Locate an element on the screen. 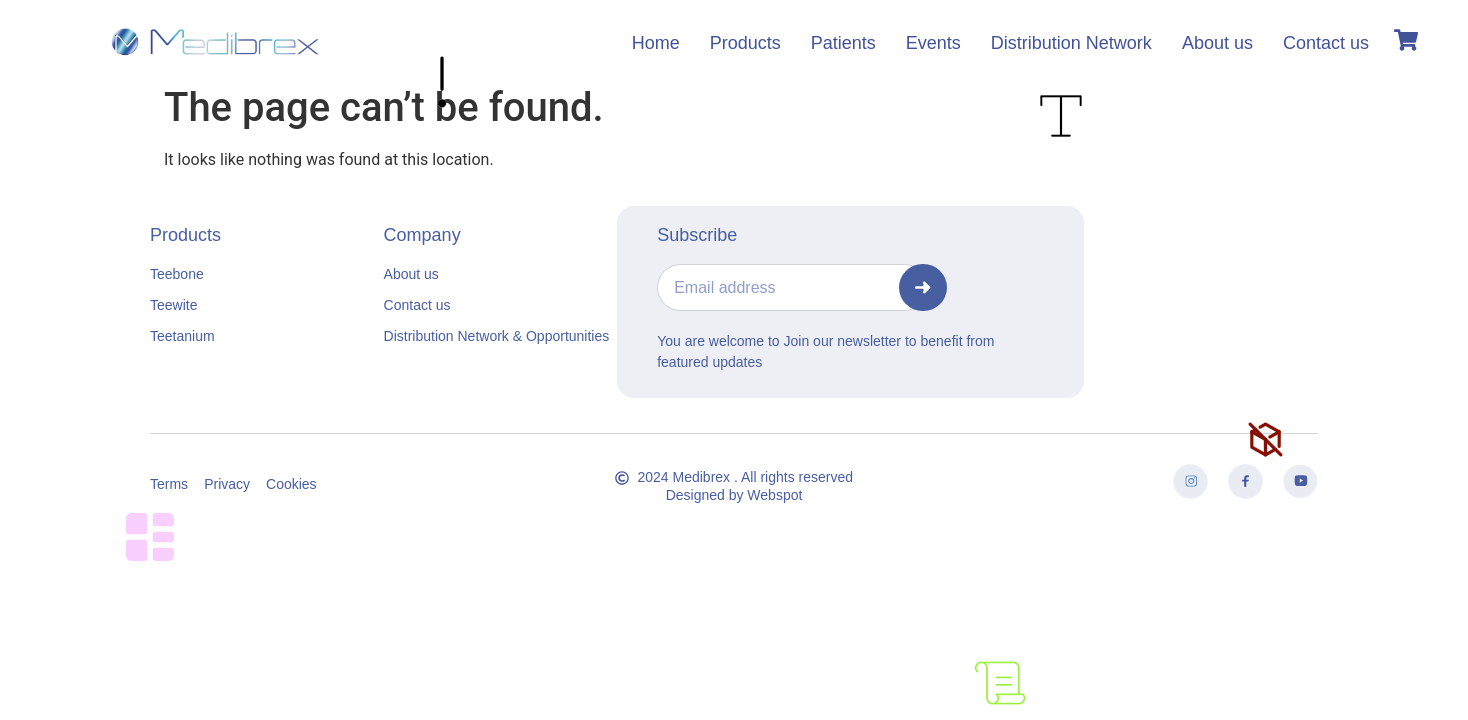 This screenshot has height=720, width=1468. format text or access text styling options is located at coordinates (1061, 116).